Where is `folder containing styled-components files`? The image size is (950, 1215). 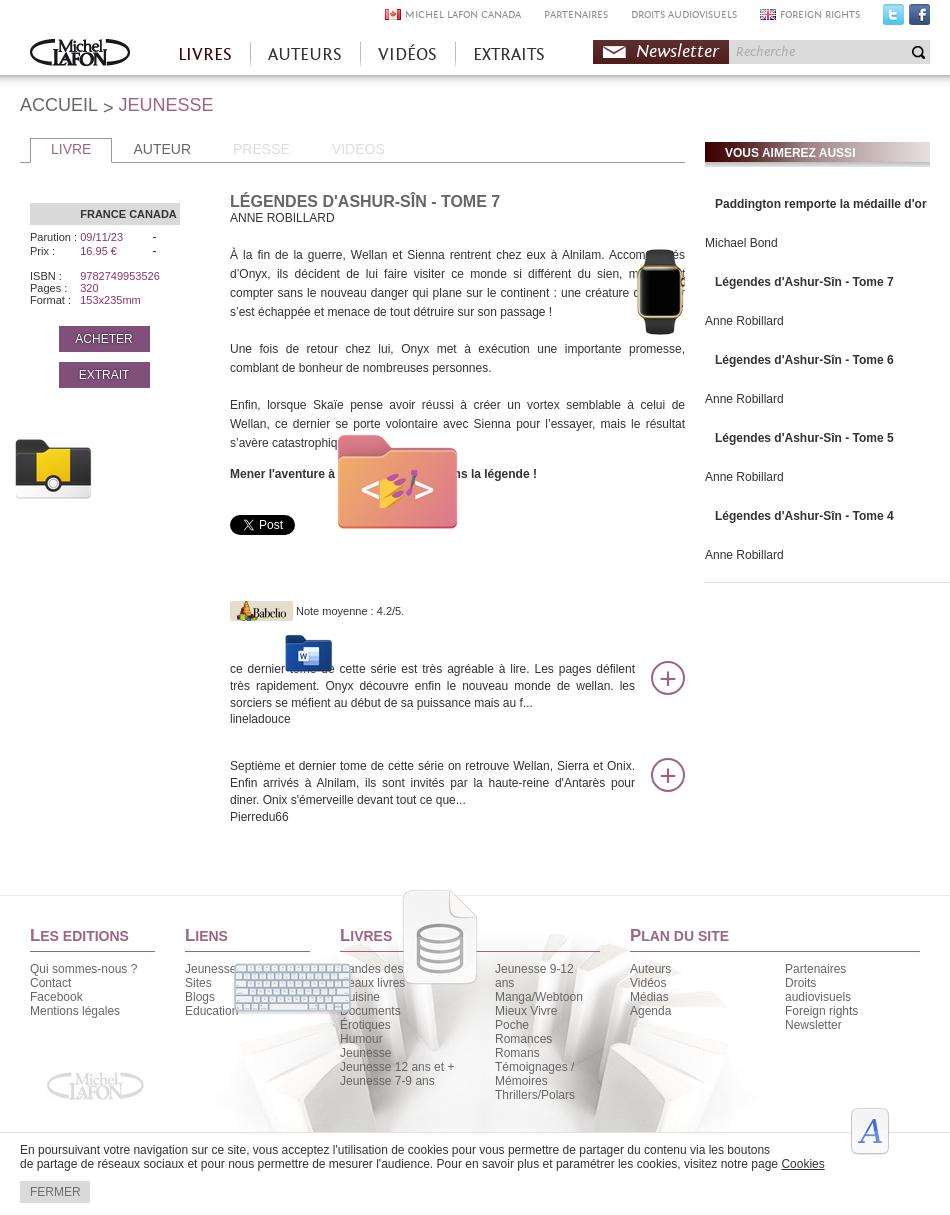 folder containing styled-components files is located at coordinates (397, 485).